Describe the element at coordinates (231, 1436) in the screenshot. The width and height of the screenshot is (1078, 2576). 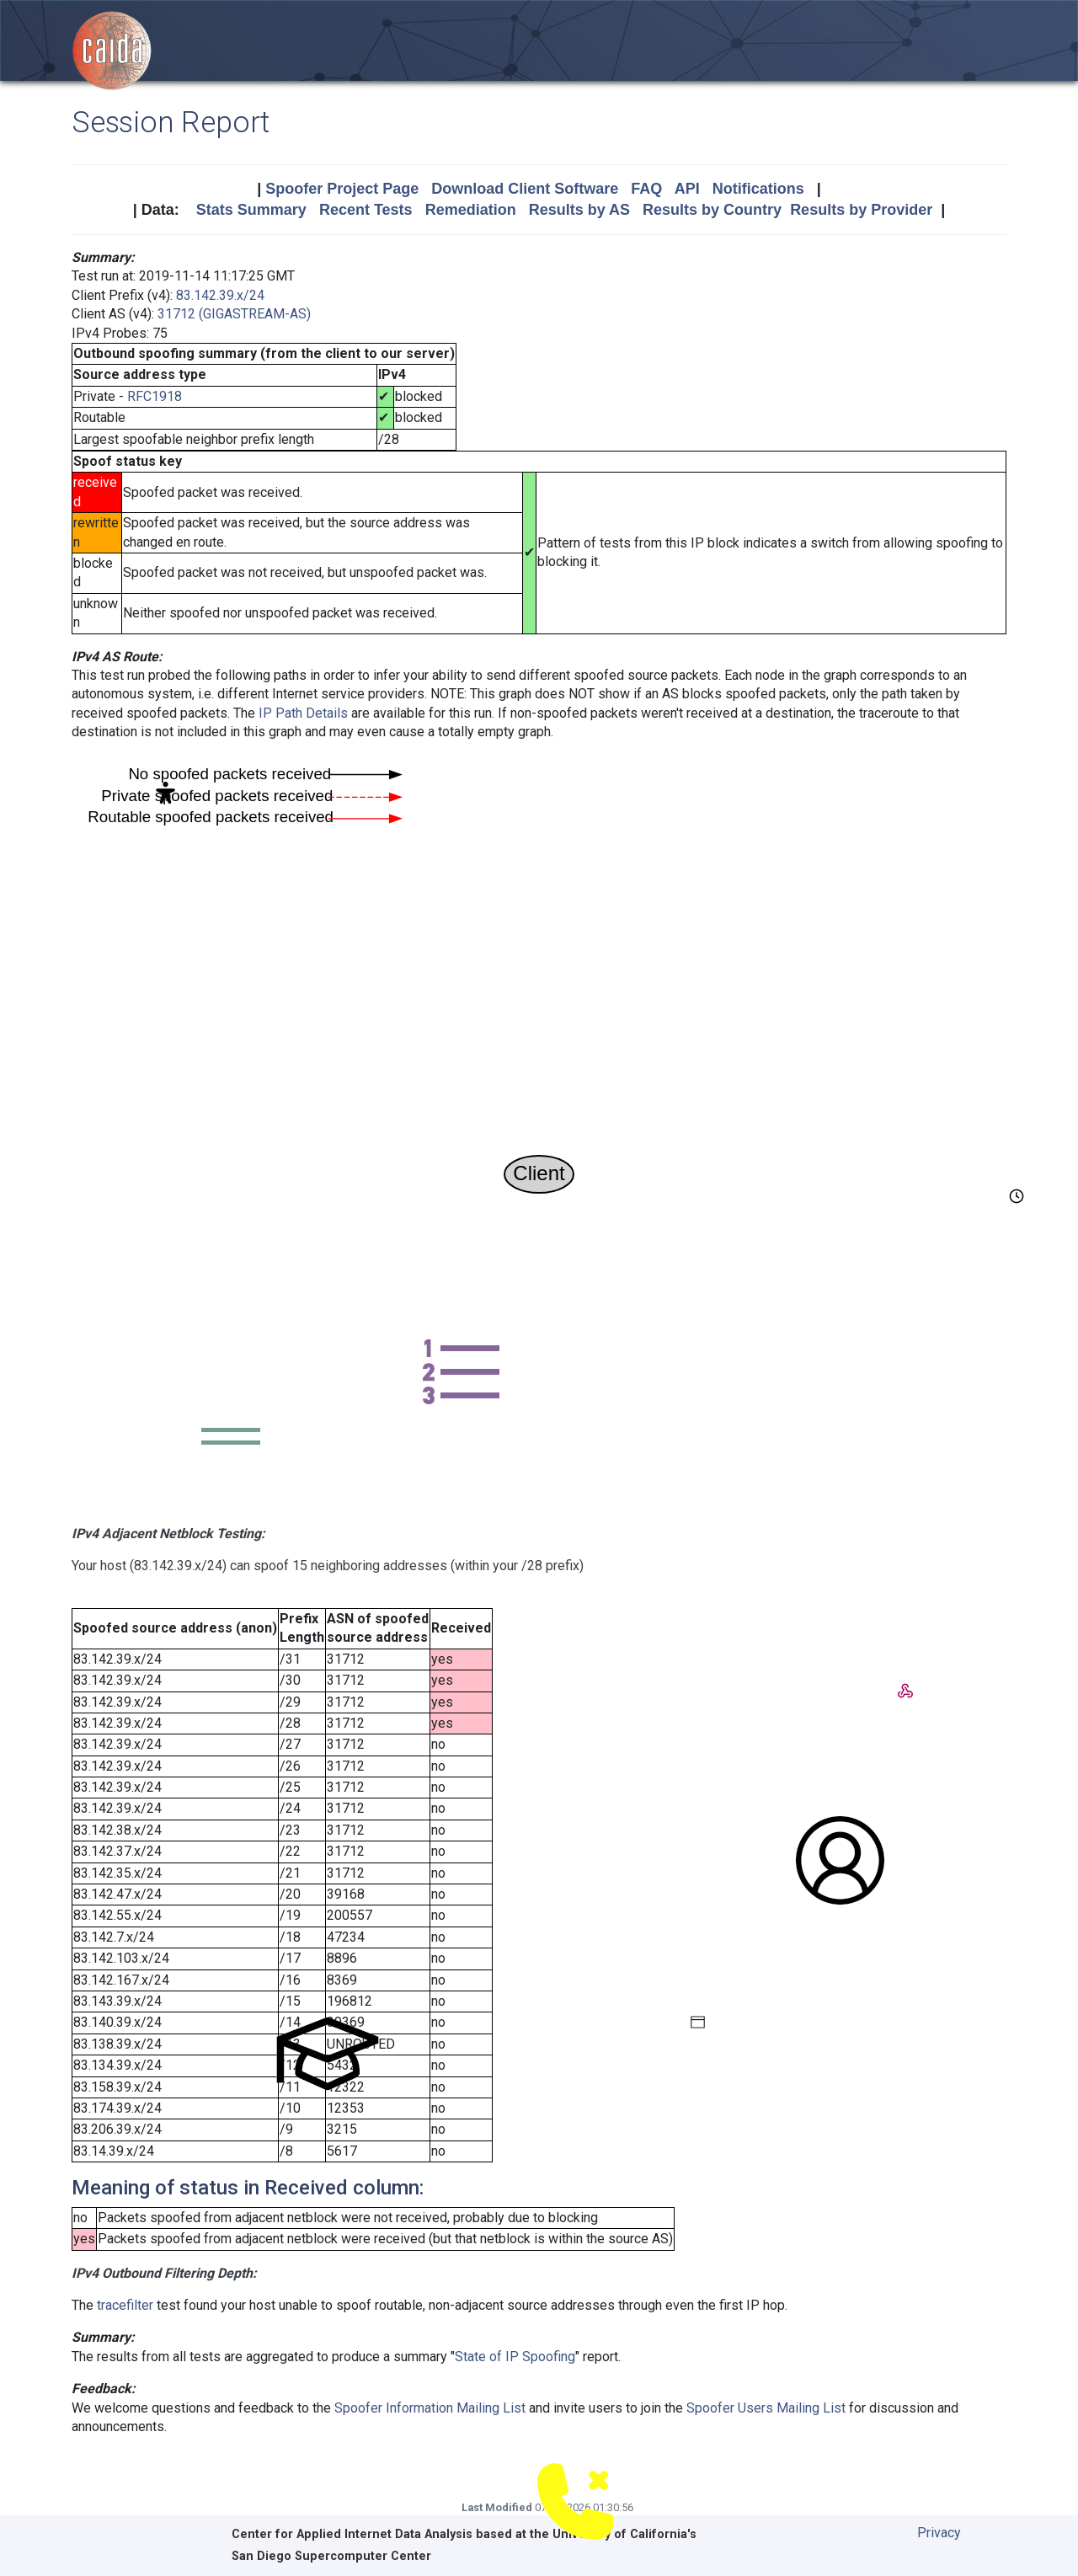
I see `drag to reorder or rearrange items` at that location.